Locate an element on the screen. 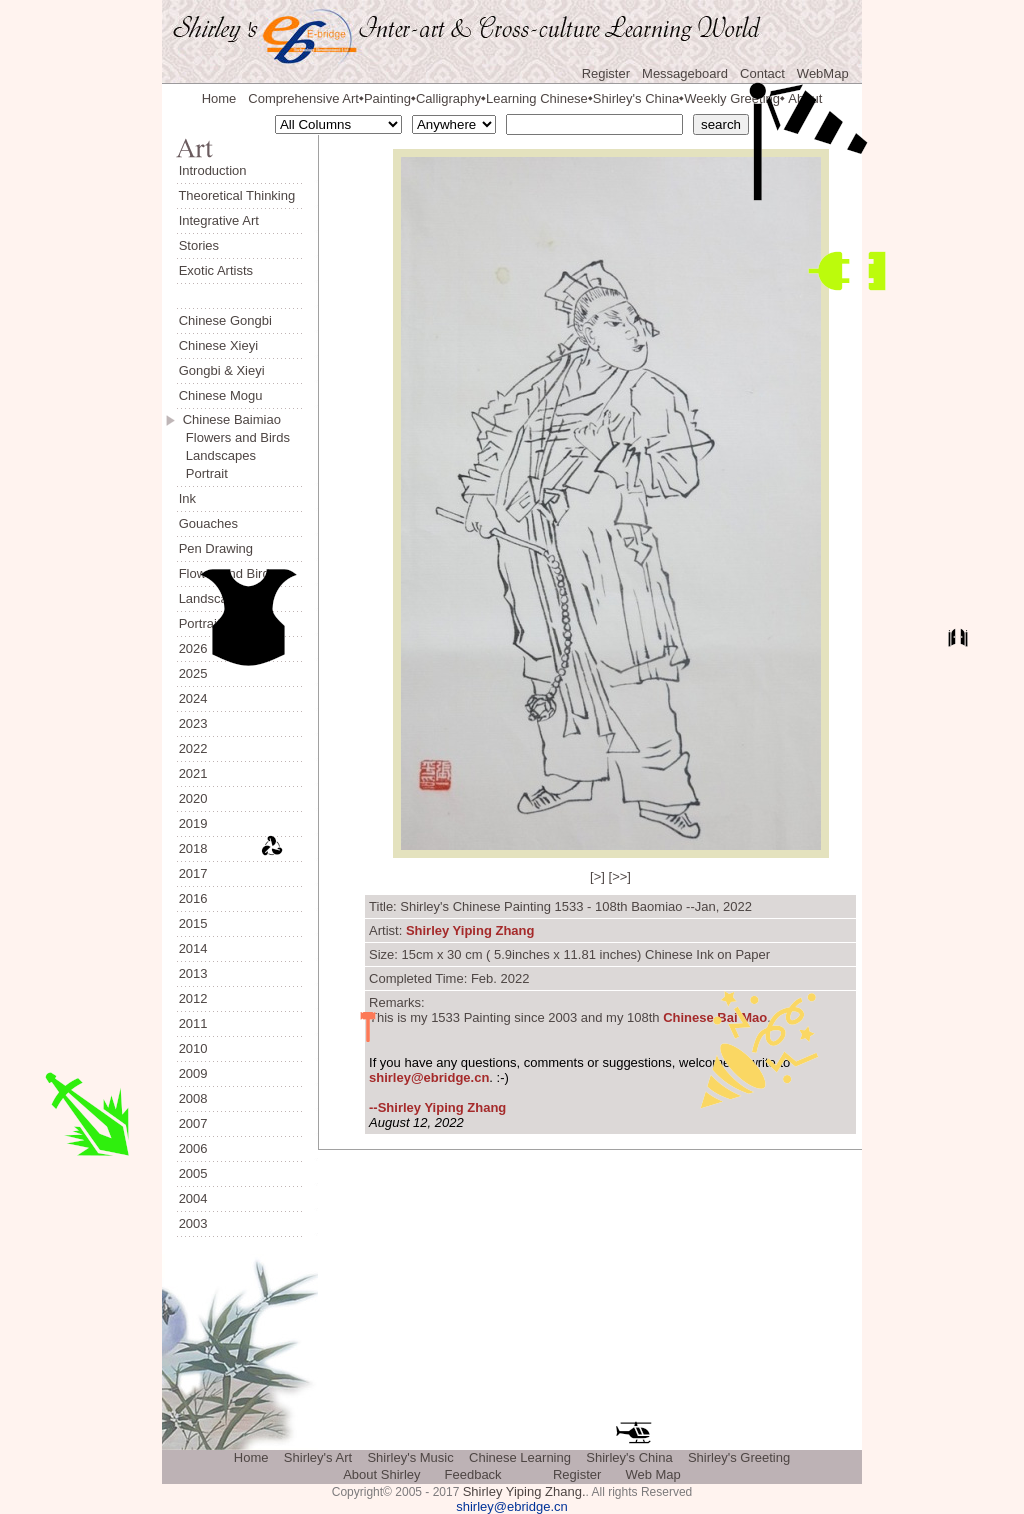  attack or combat action button is located at coordinates (87, 1114).